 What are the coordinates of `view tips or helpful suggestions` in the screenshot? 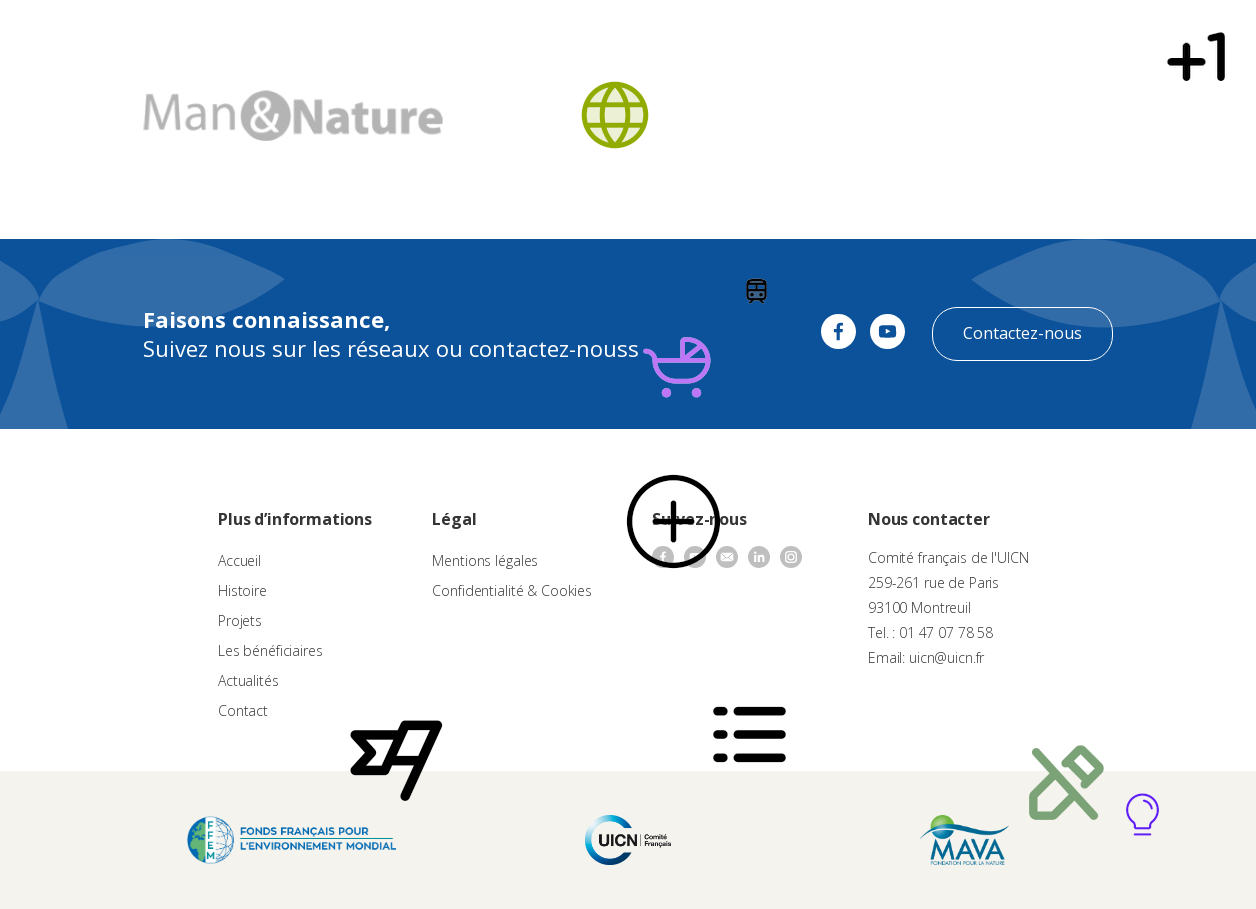 It's located at (1142, 814).